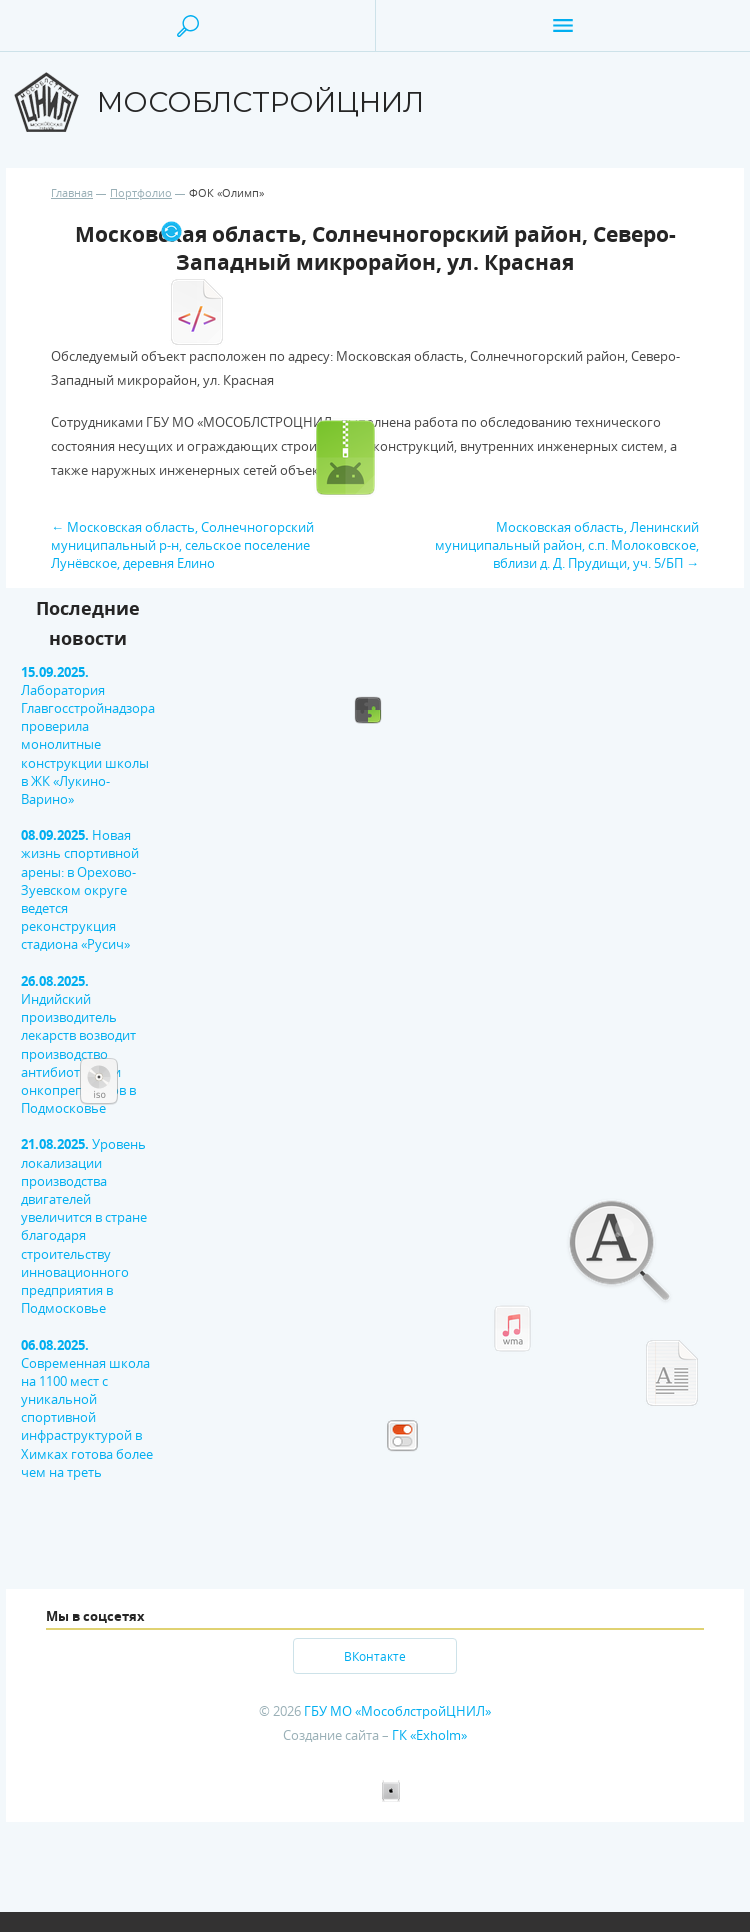 The image size is (750, 1932). I want to click on a windows media audio file, so click(512, 1328).